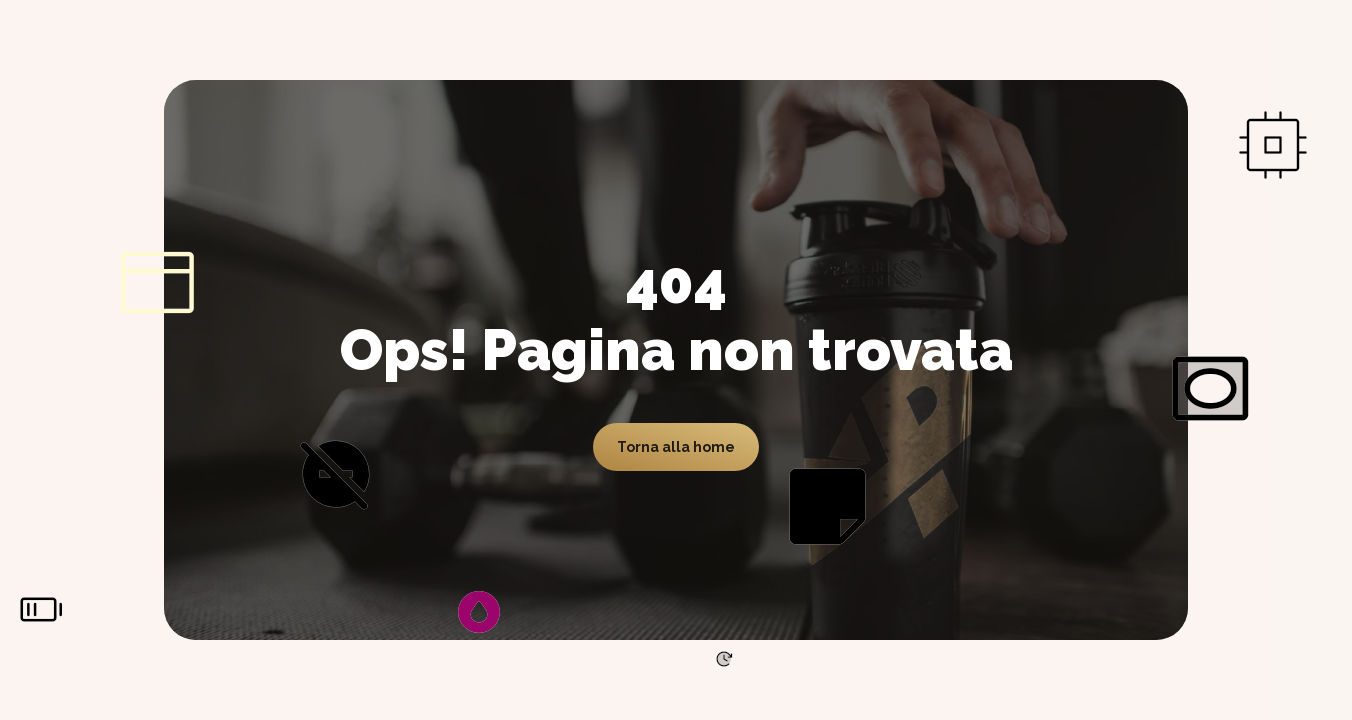 This screenshot has height=720, width=1352. Describe the element at coordinates (479, 612) in the screenshot. I see `adjust color or ink settings` at that location.